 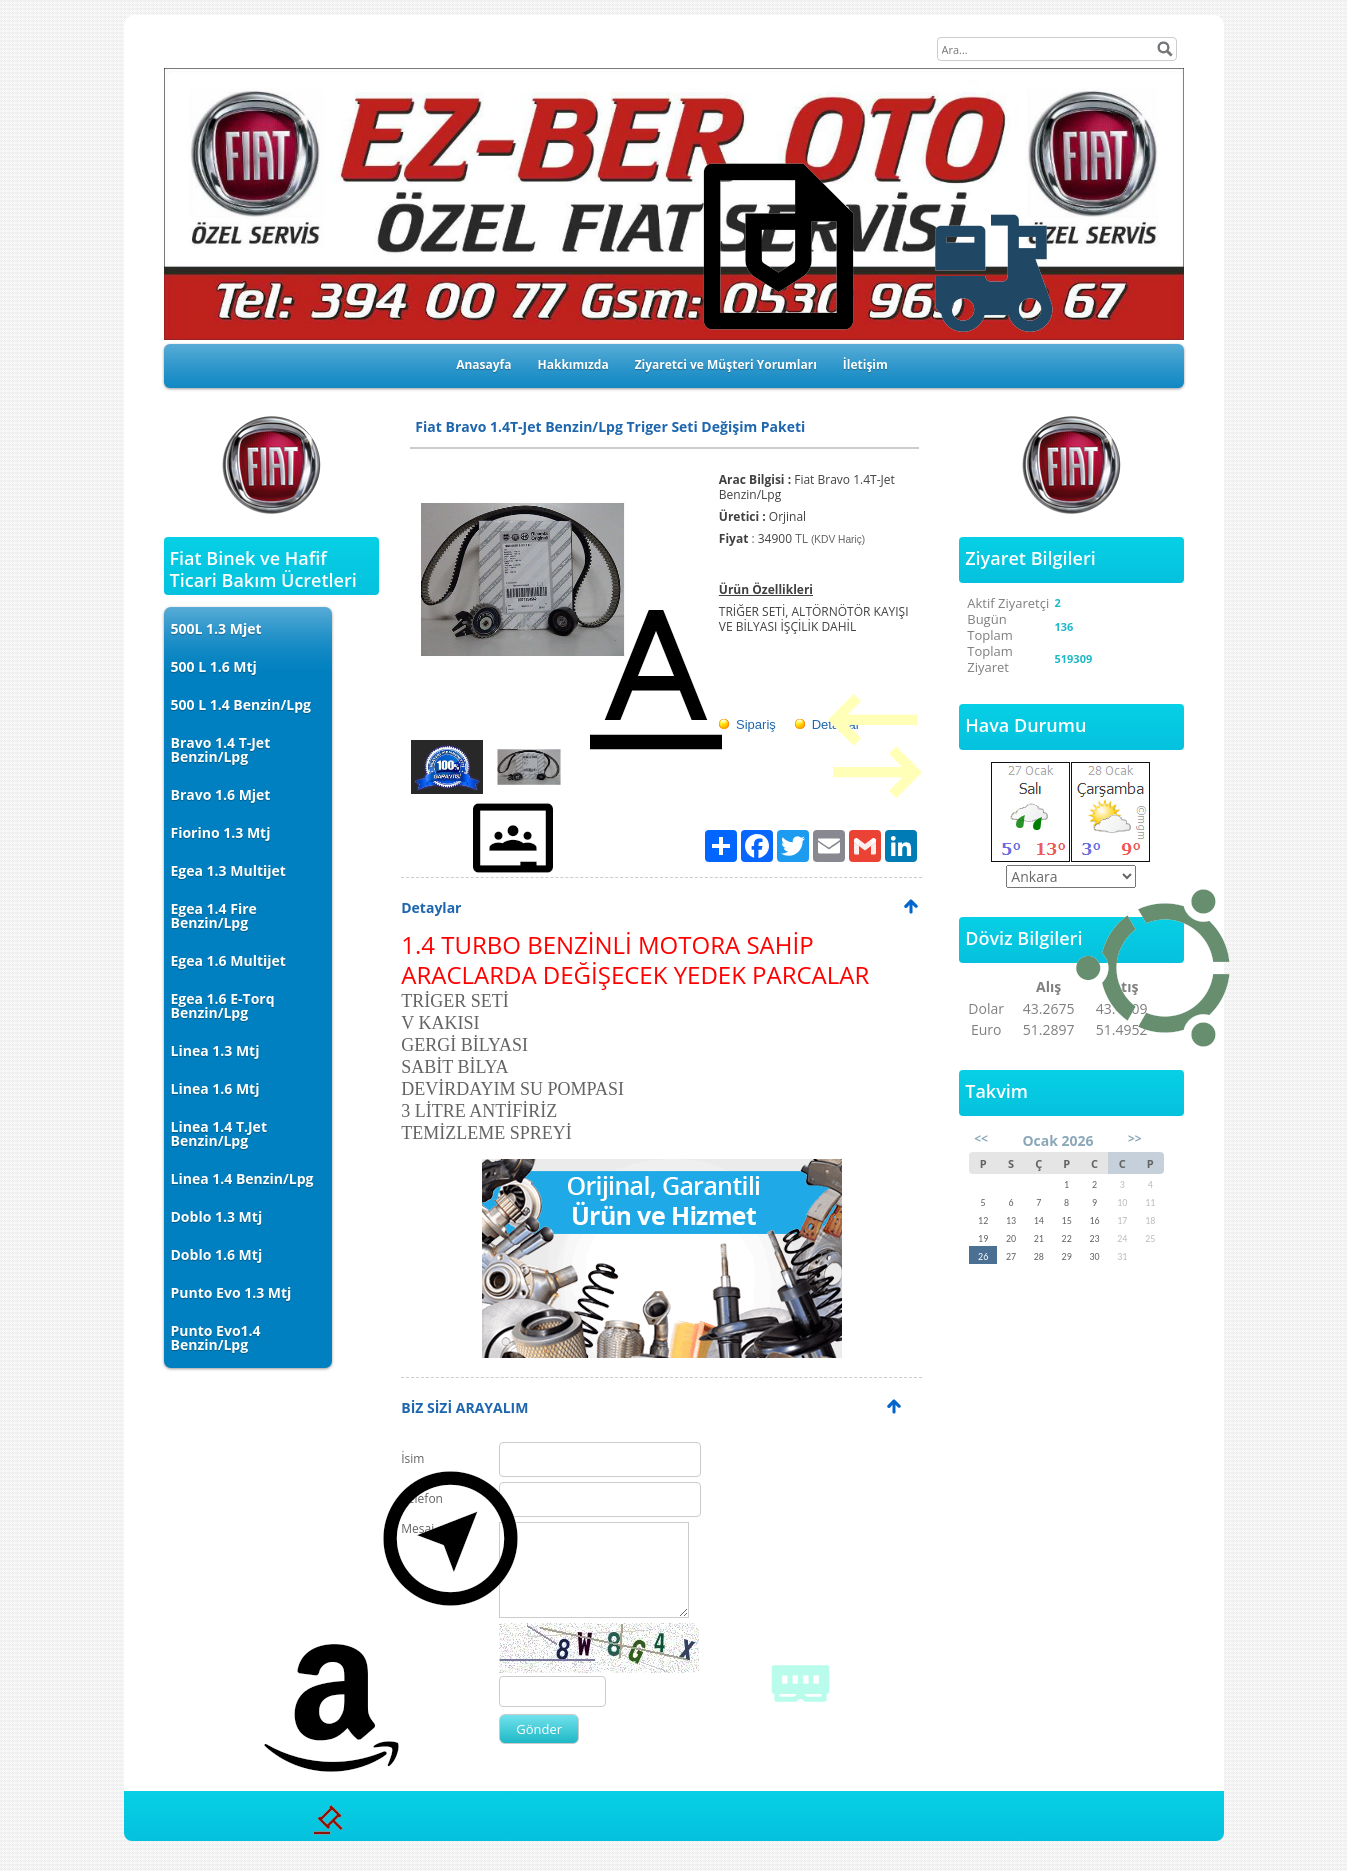 I want to click on ubuntu operating system logo, so click(x=1165, y=968).